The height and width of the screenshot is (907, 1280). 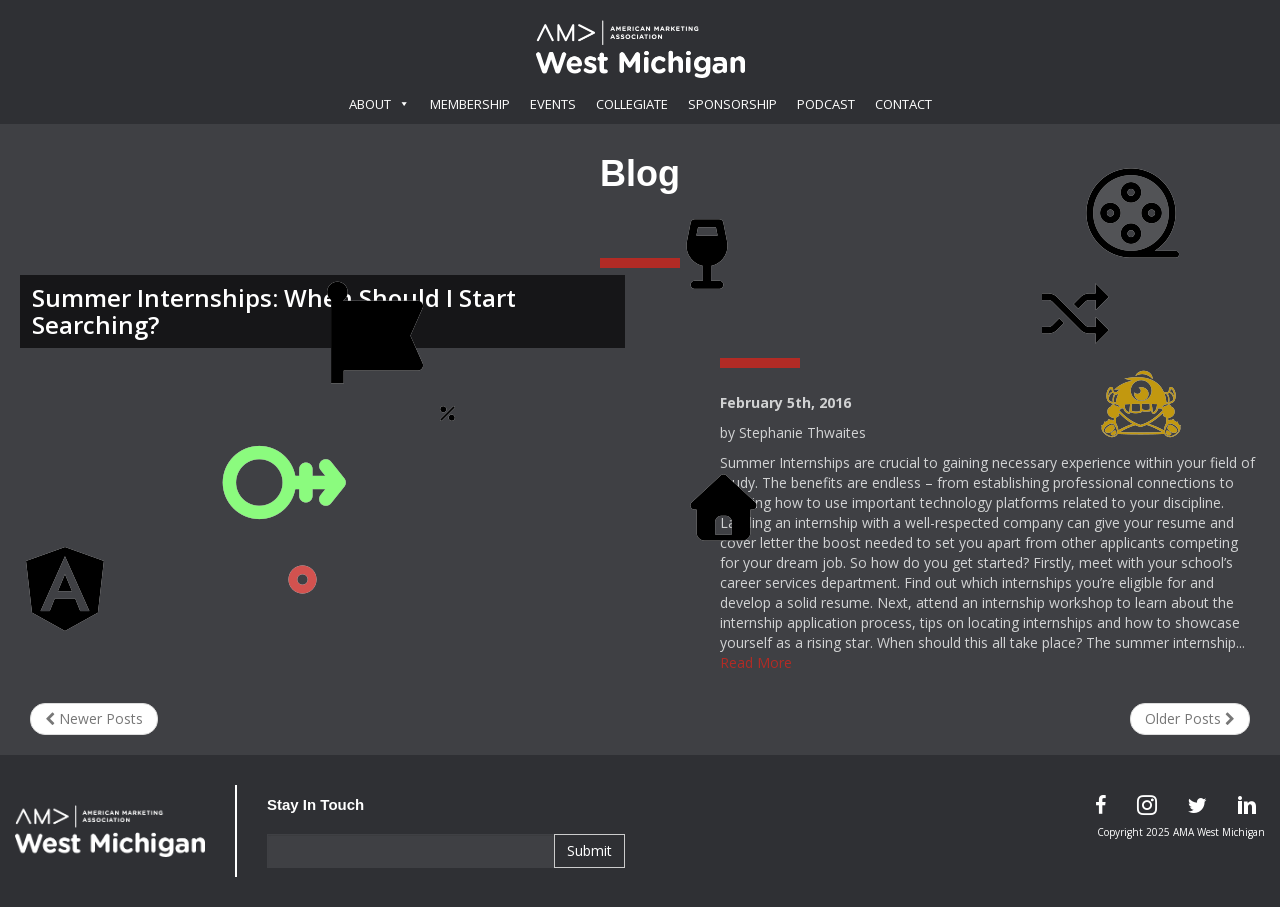 What do you see at coordinates (1075, 313) in the screenshot?
I see `shuffle playlist or queue order` at bounding box center [1075, 313].